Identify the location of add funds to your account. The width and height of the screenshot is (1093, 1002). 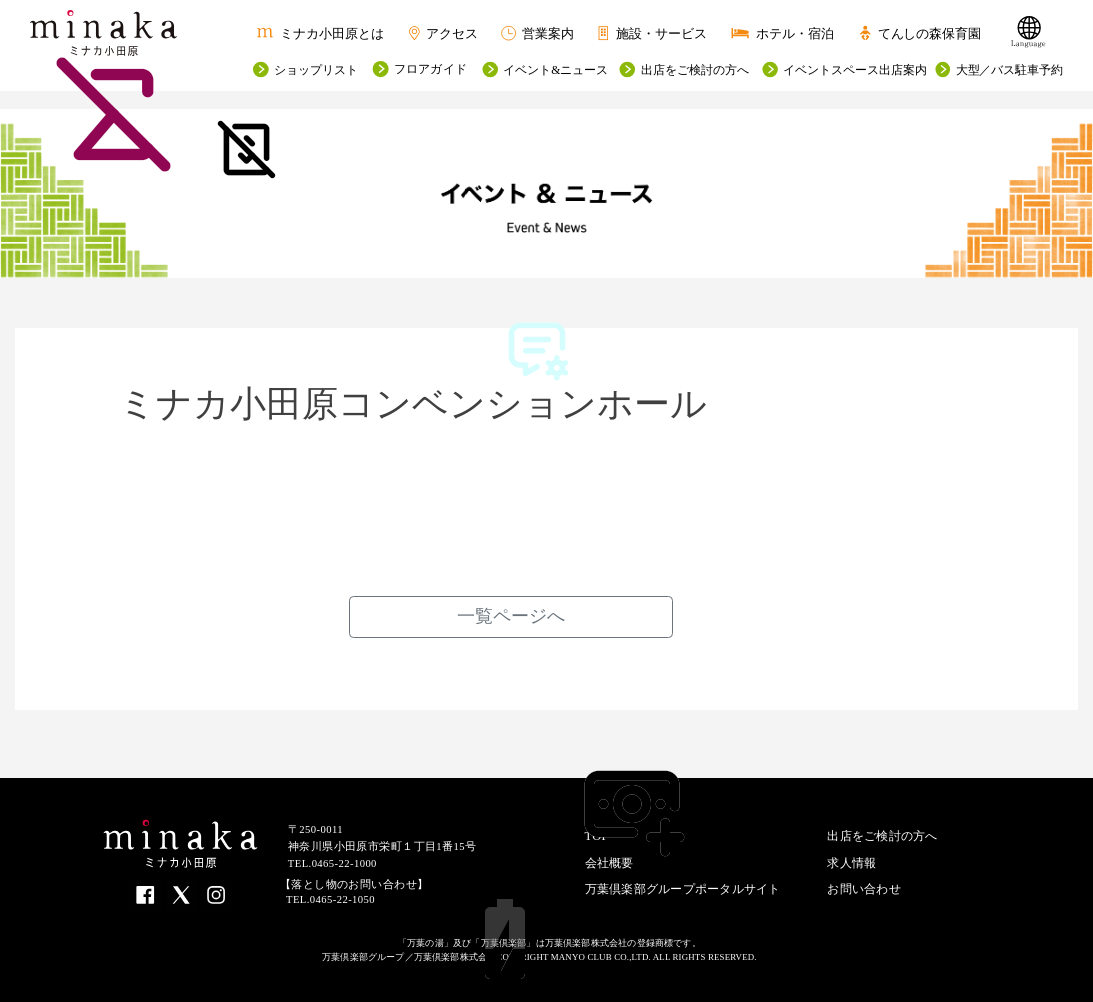
(632, 804).